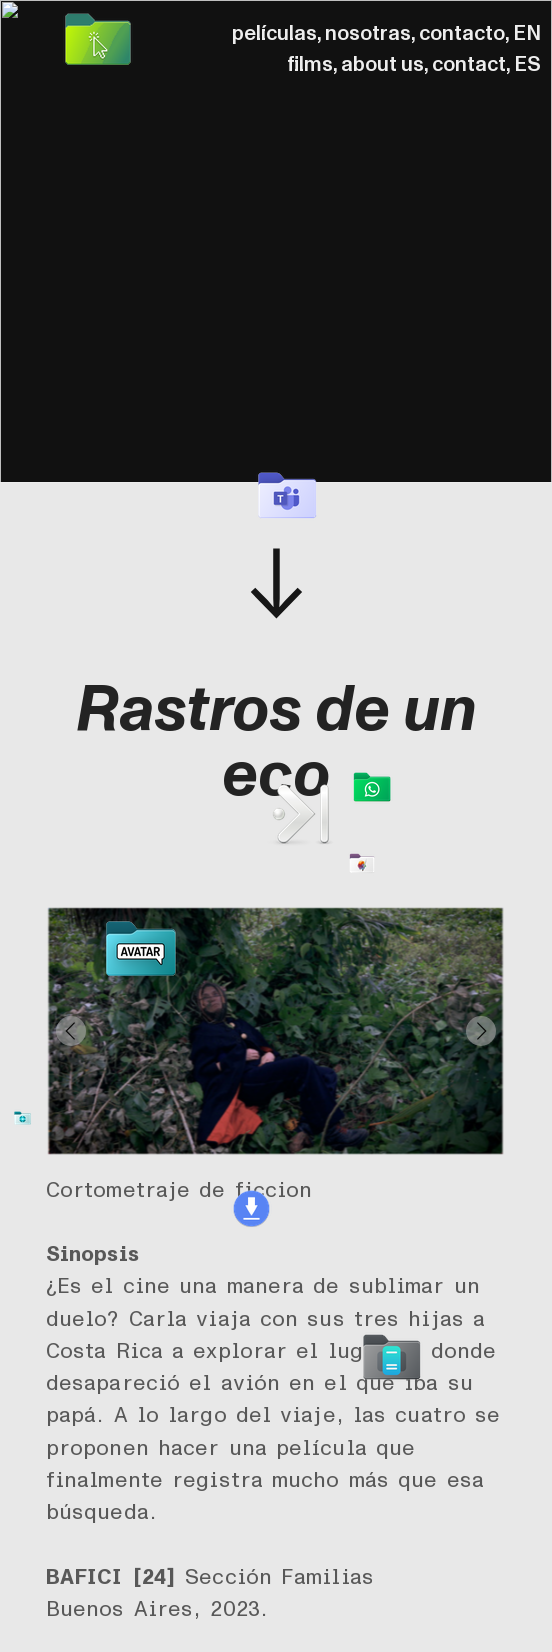  What do you see at coordinates (287, 497) in the screenshot?
I see `open microsoft teams files folder` at bounding box center [287, 497].